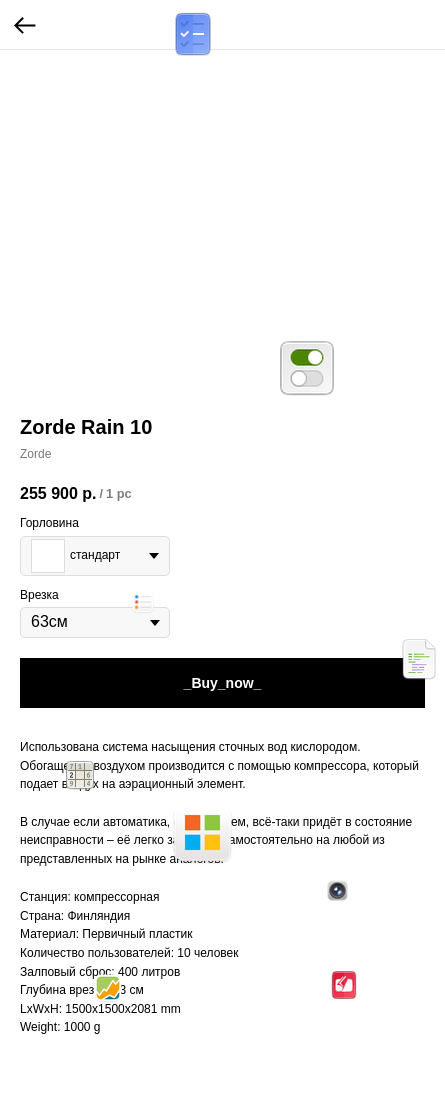 The image size is (445, 1097). Describe the element at coordinates (307, 368) in the screenshot. I see `open unity tweak tool settings` at that location.